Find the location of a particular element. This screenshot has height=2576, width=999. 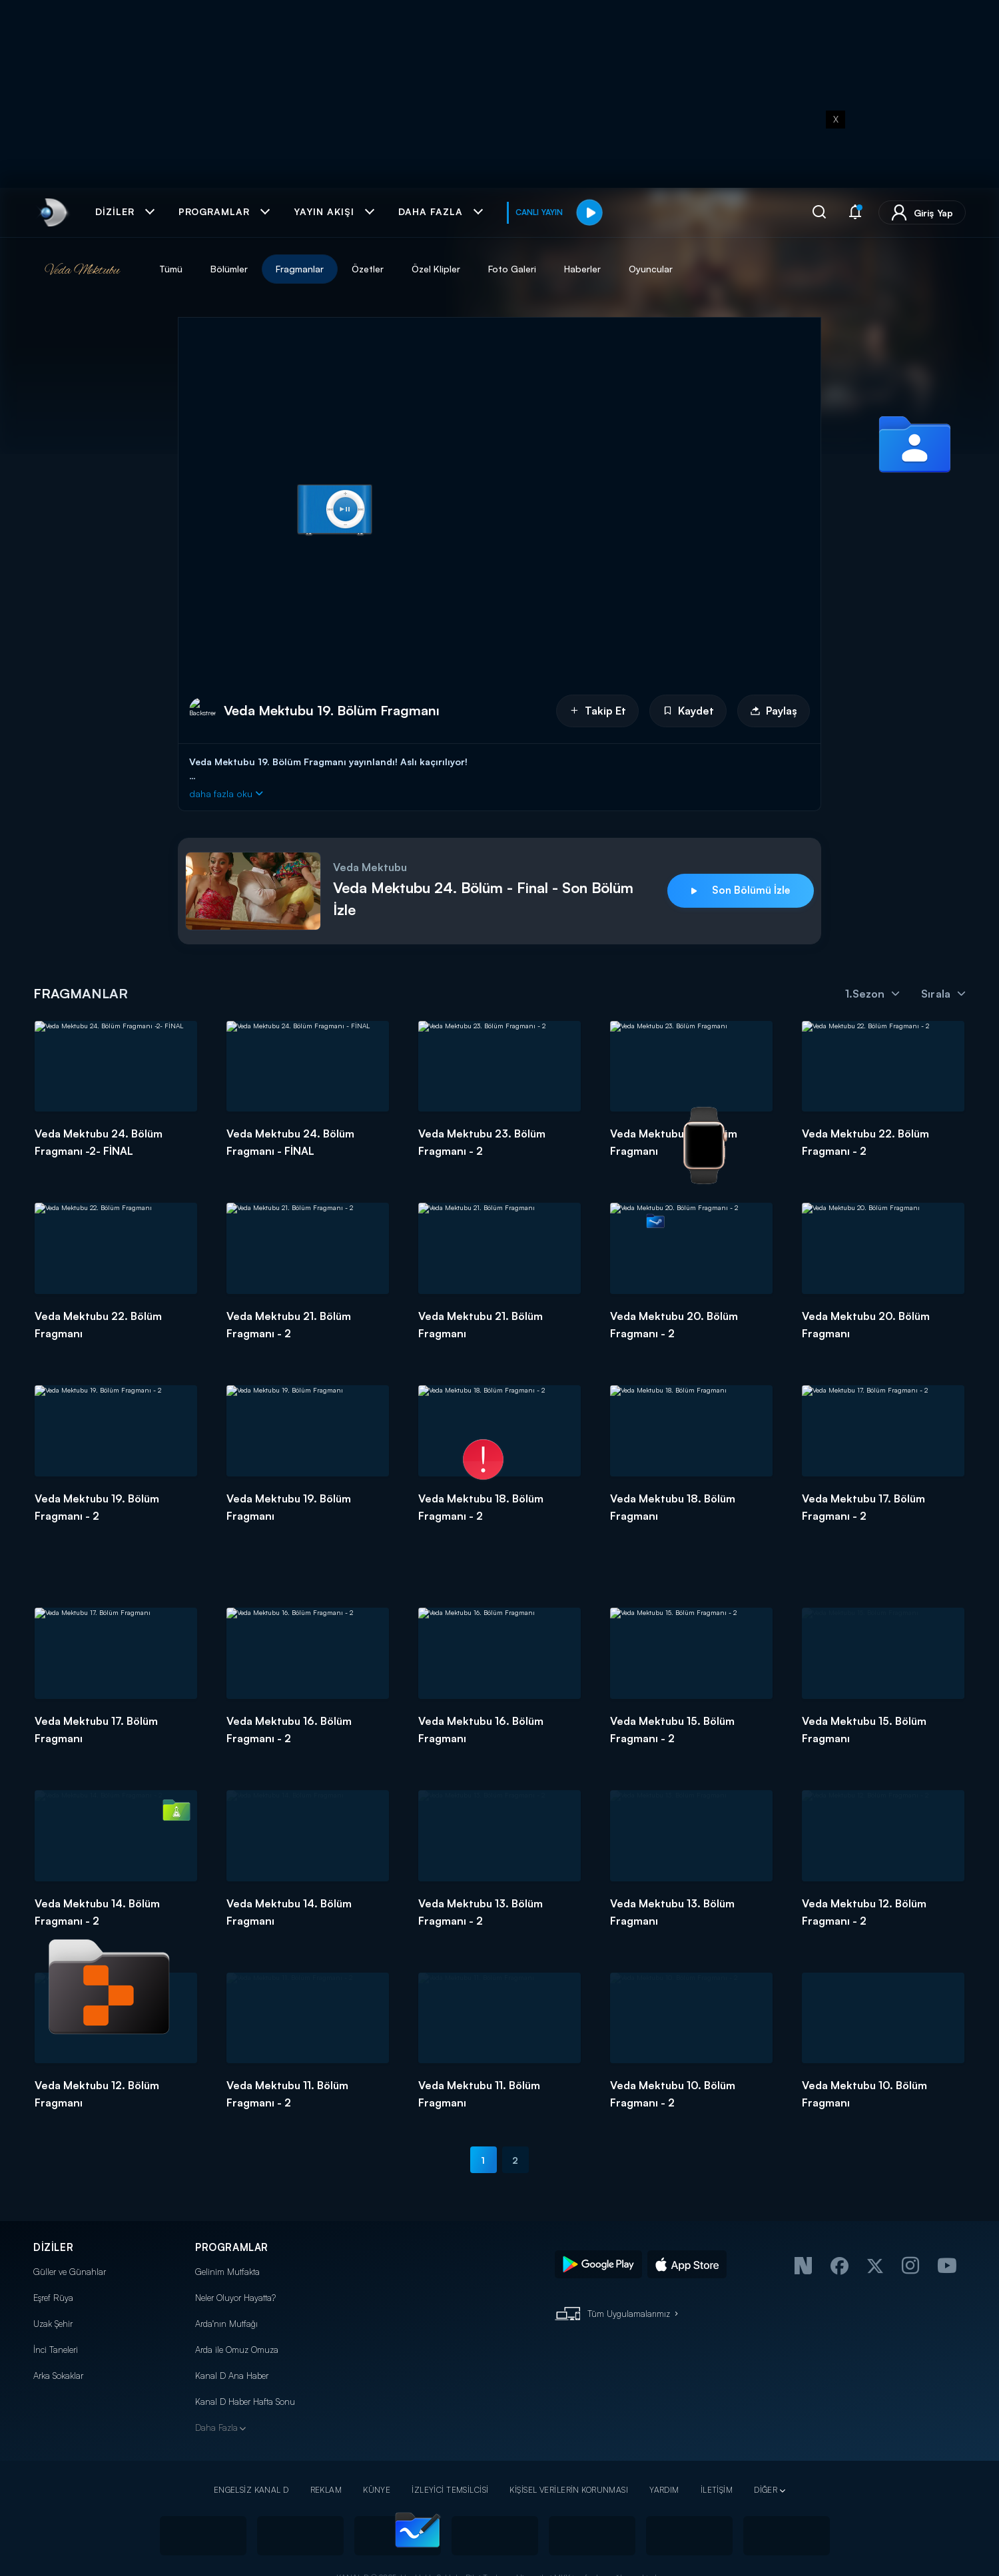

folder for science or chemistry-related files is located at coordinates (176, 1811).